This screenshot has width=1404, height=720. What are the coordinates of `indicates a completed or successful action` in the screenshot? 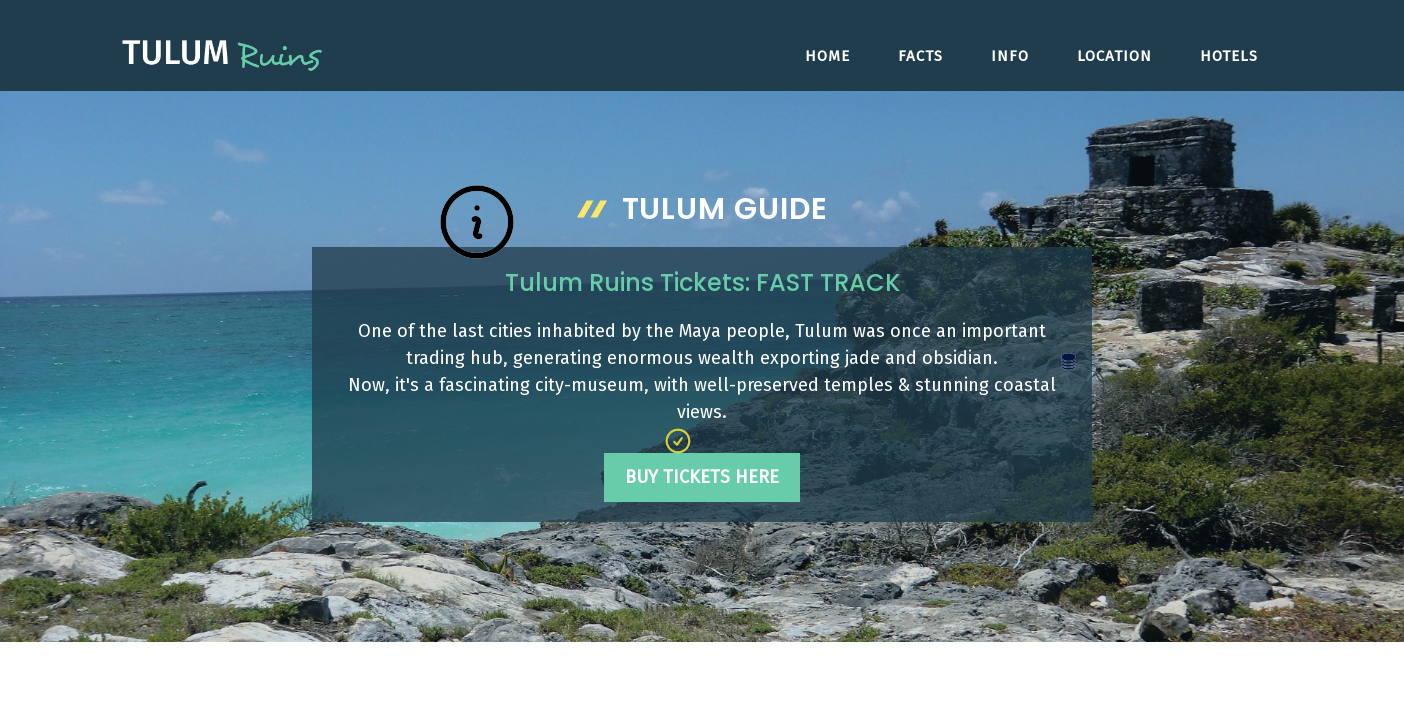 It's located at (678, 441).